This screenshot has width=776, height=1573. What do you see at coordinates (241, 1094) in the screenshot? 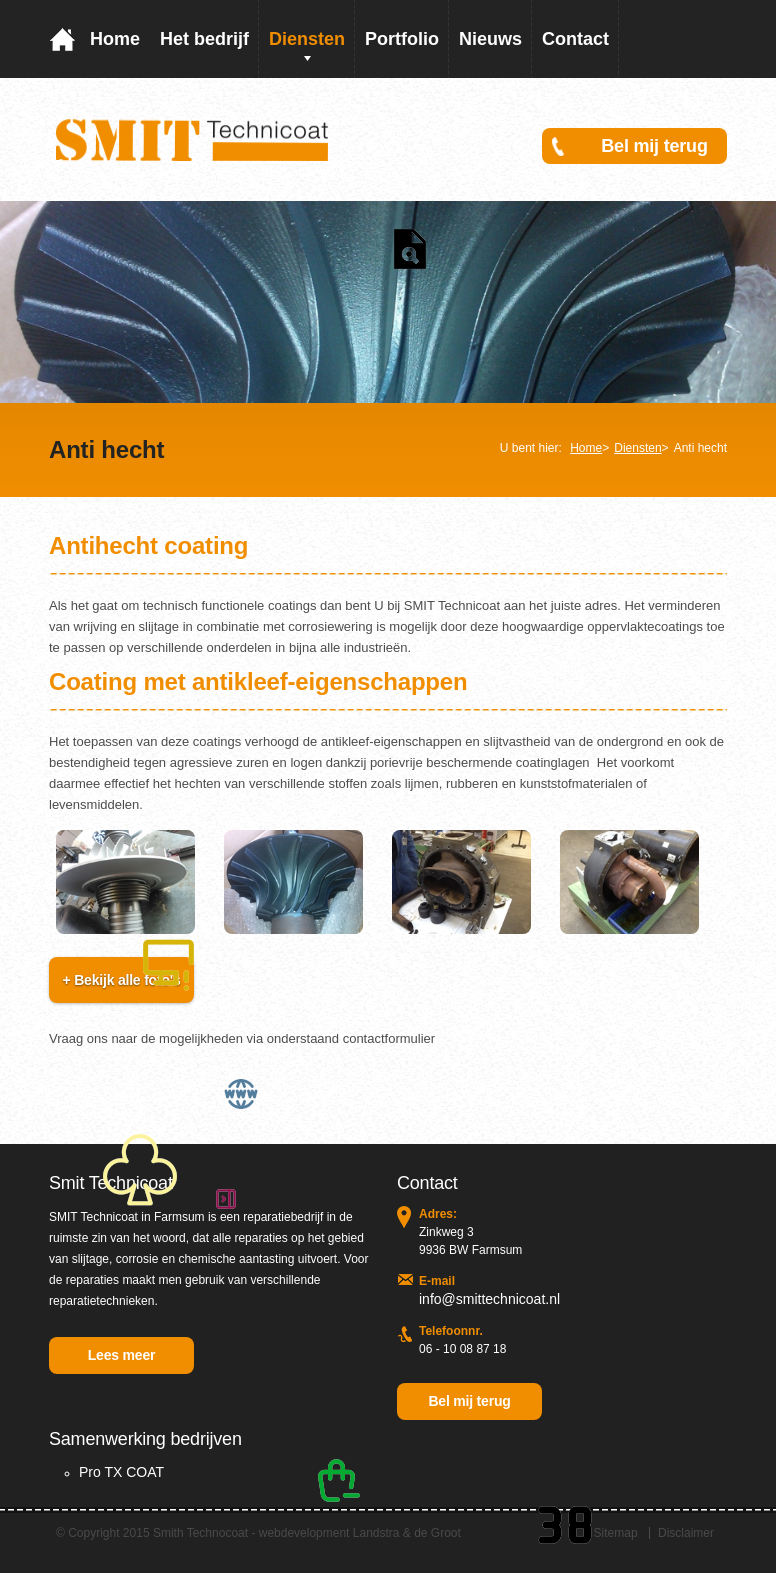
I see `open website or browse the web` at bounding box center [241, 1094].